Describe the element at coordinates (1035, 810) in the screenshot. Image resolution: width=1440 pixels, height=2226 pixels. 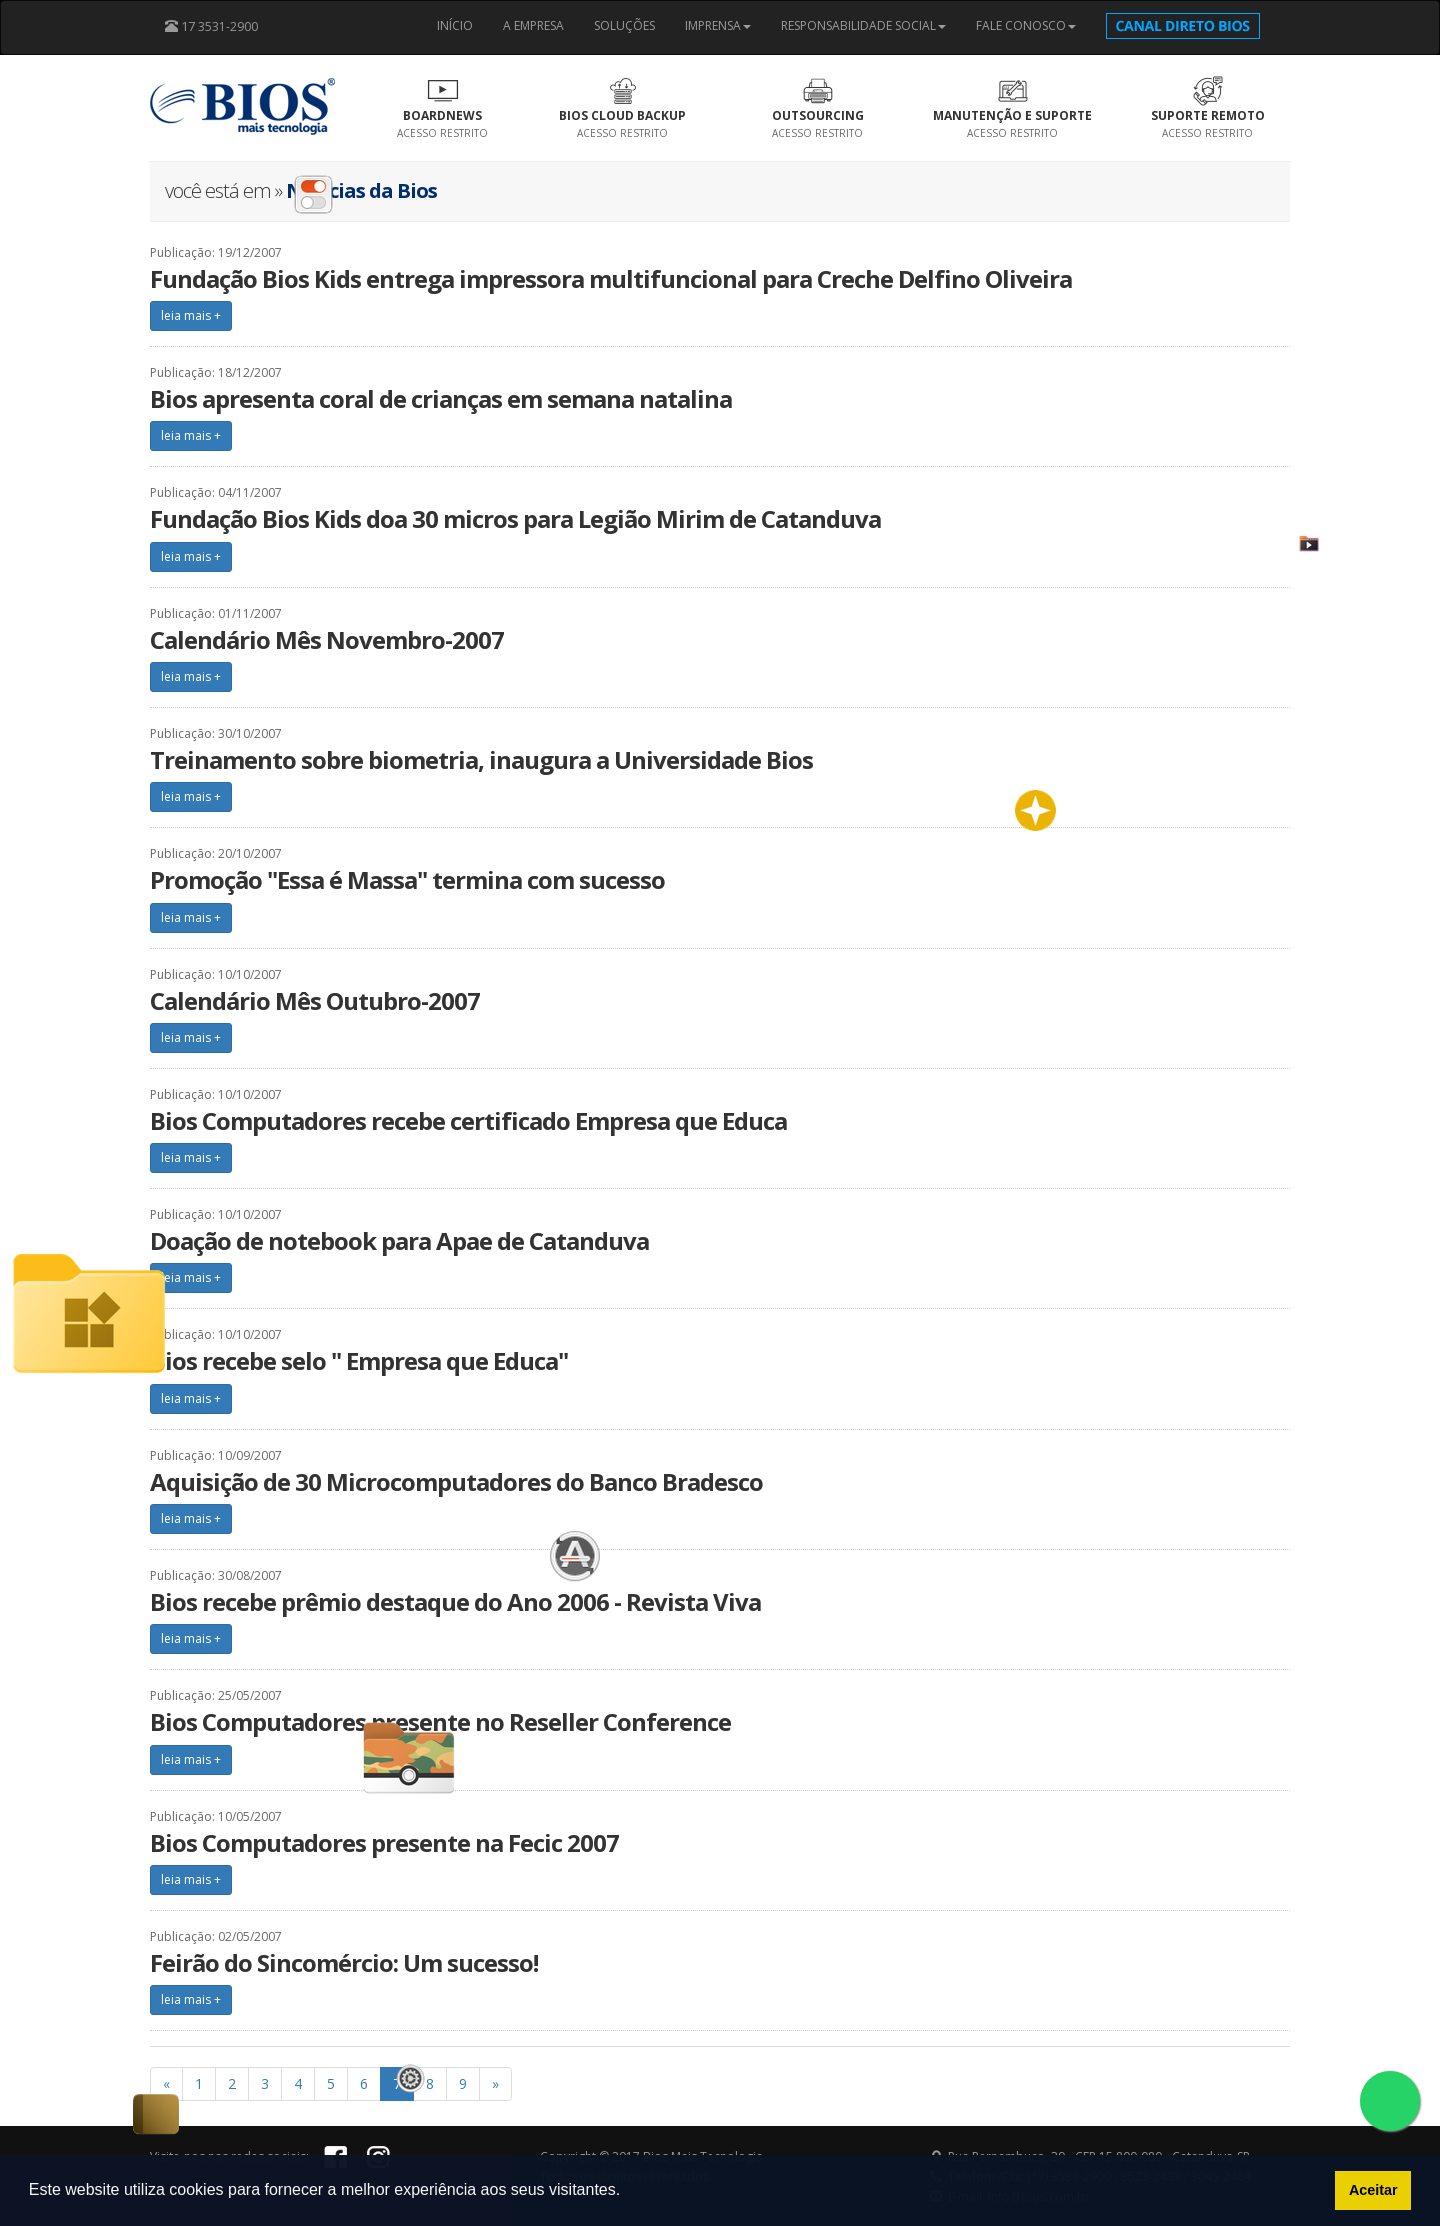
I see `mark a bluetooth device as trusted` at that location.